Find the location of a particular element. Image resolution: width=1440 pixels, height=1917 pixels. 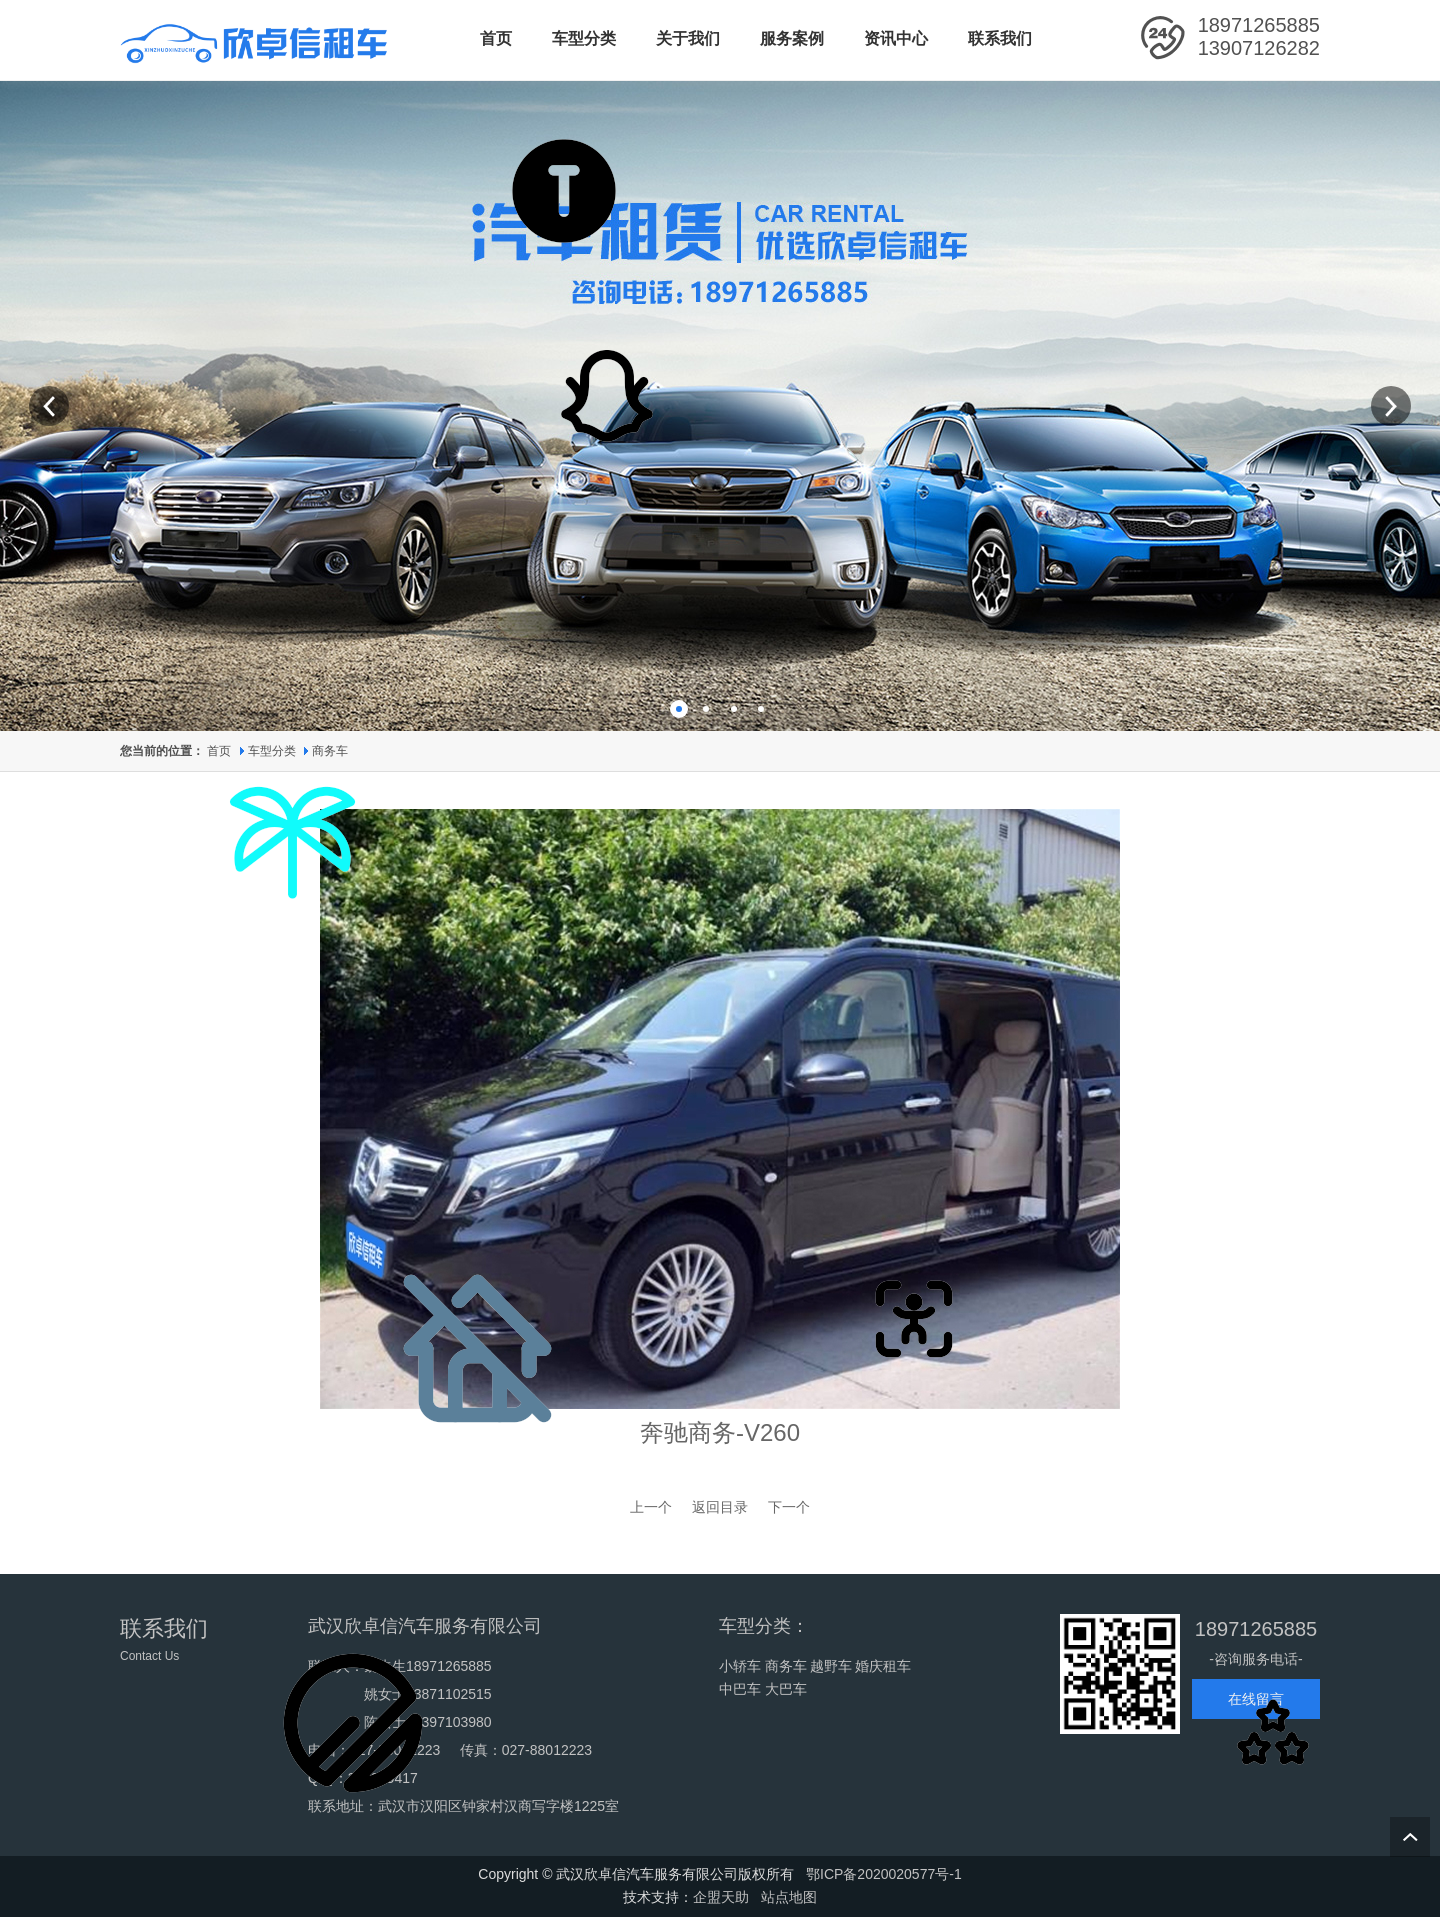

home feature is currently disabled is located at coordinates (477, 1348).